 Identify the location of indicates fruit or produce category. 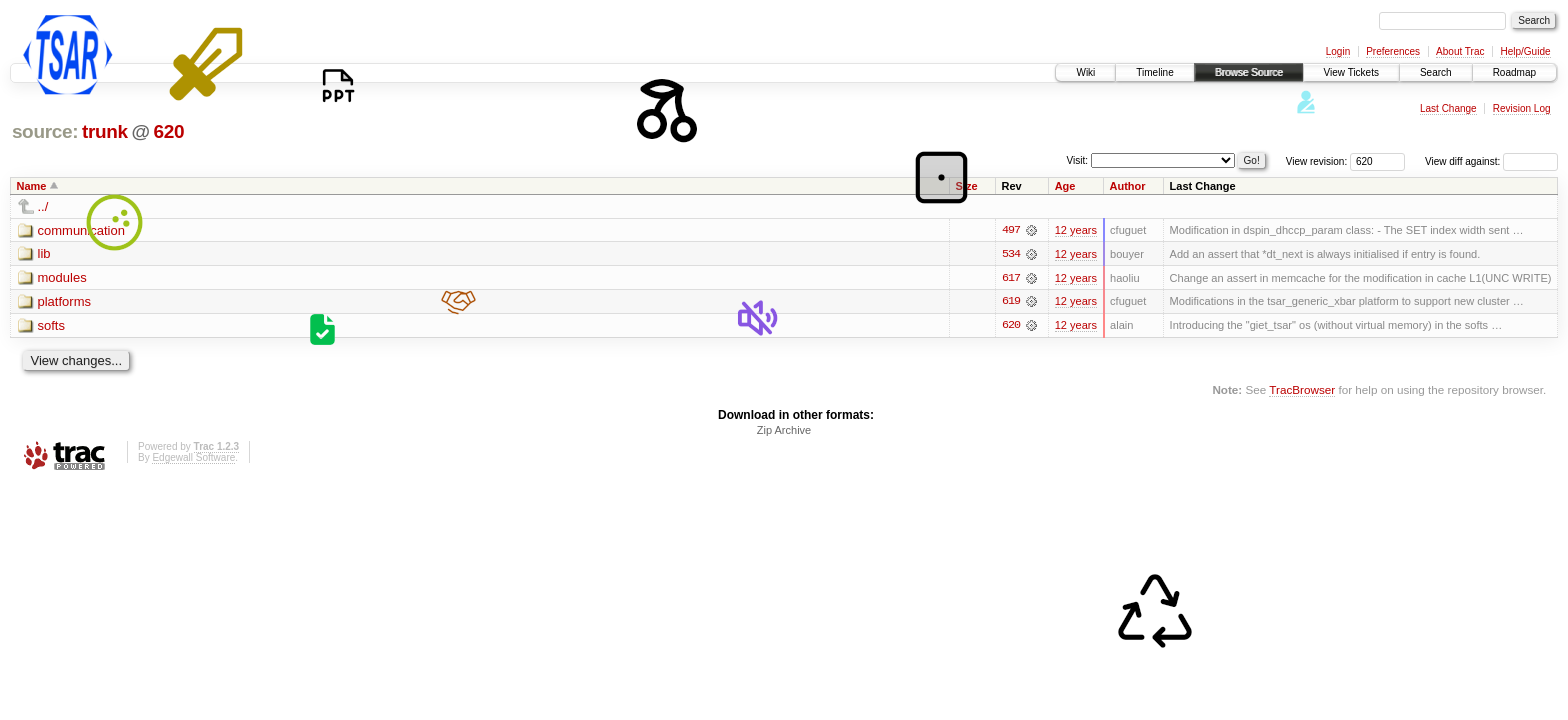
(667, 109).